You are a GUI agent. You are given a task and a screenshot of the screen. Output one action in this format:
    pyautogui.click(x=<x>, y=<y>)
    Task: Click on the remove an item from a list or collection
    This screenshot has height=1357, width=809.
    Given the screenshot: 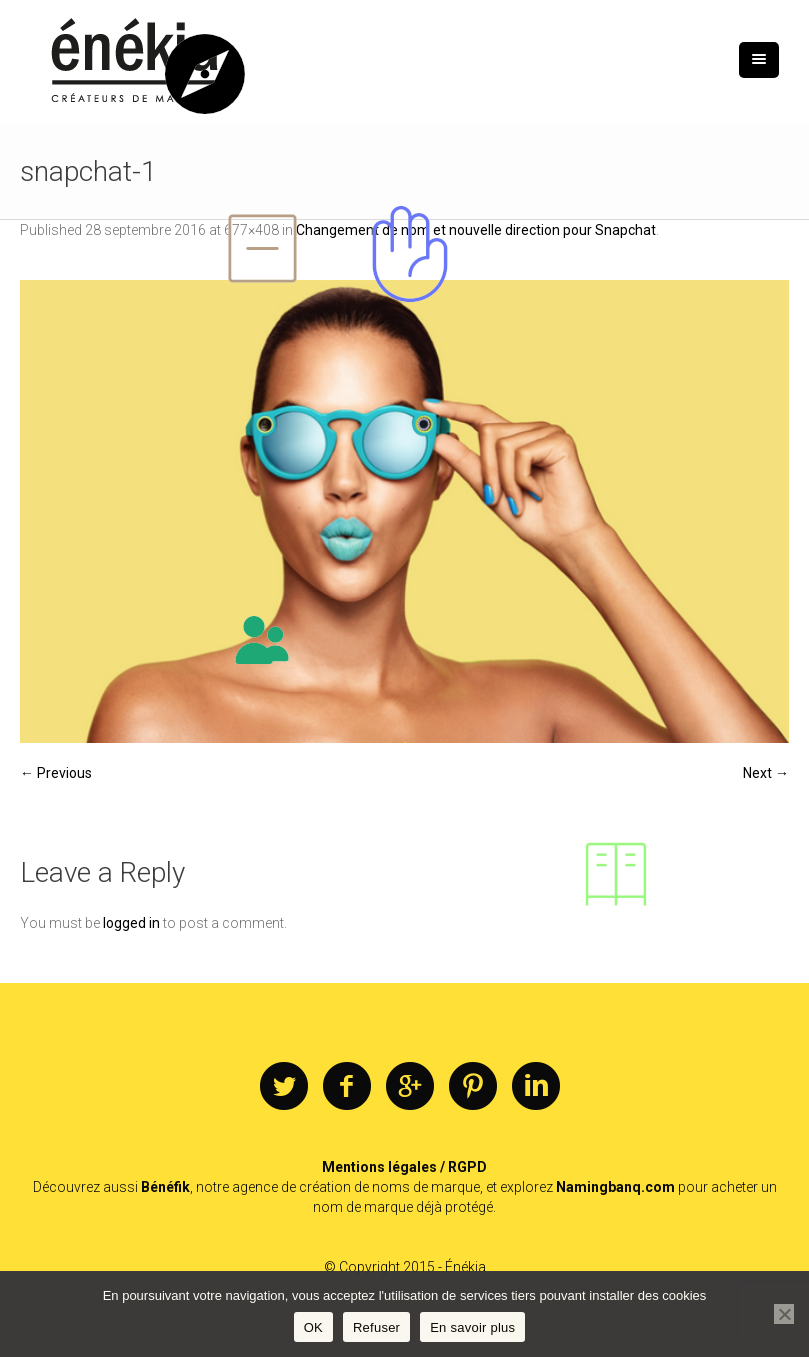 What is the action you would take?
    pyautogui.click(x=262, y=248)
    